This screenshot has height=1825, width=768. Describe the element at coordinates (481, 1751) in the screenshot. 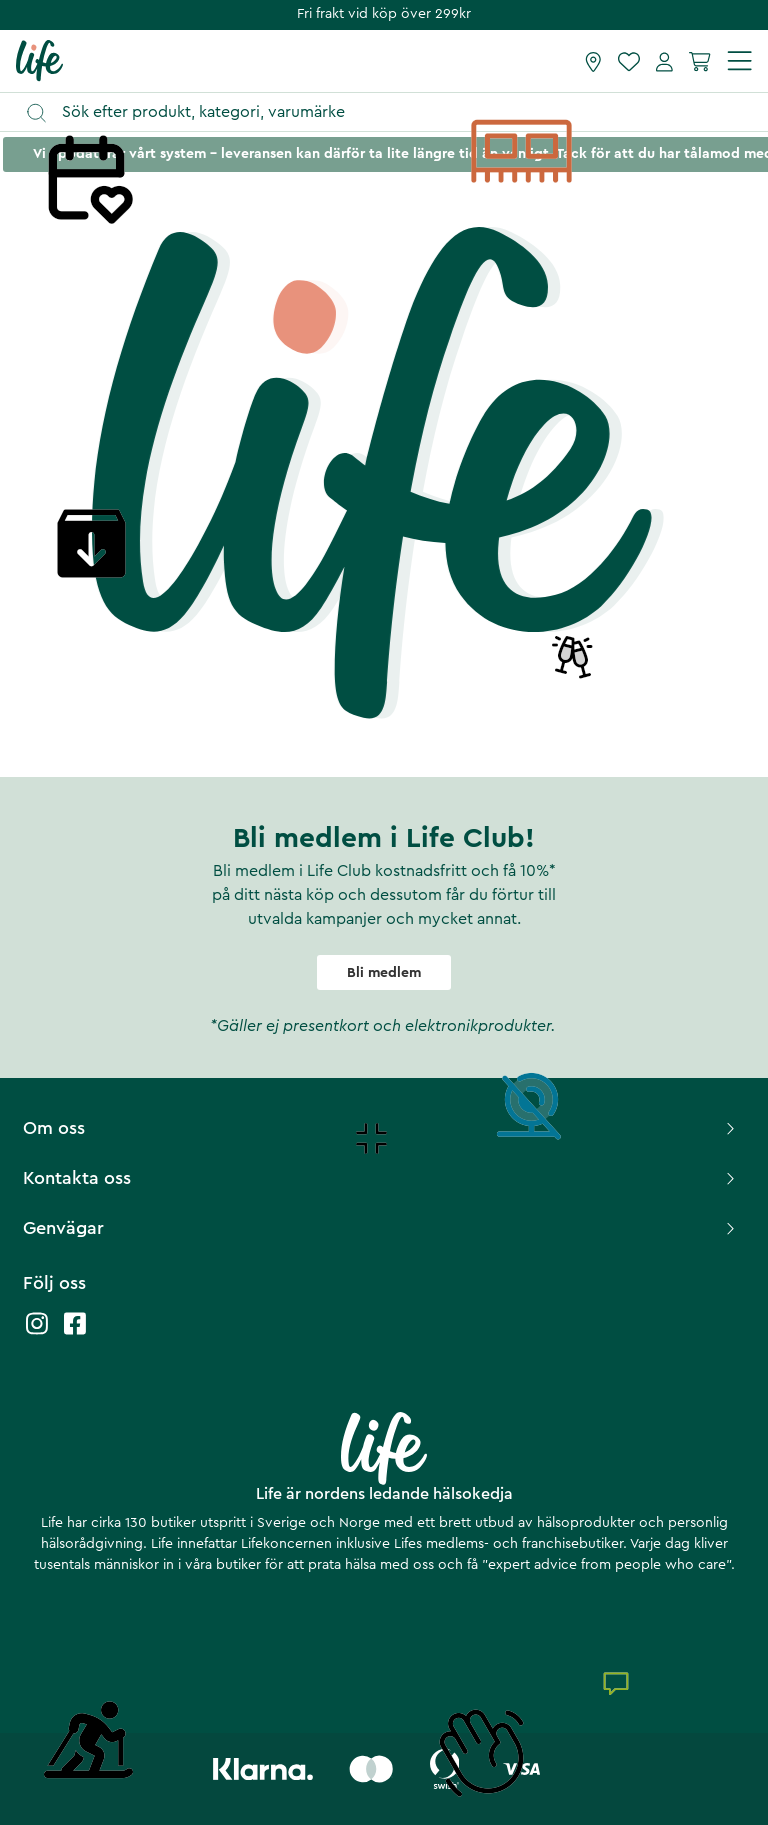

I see `send a greeting or say hello` at that location.